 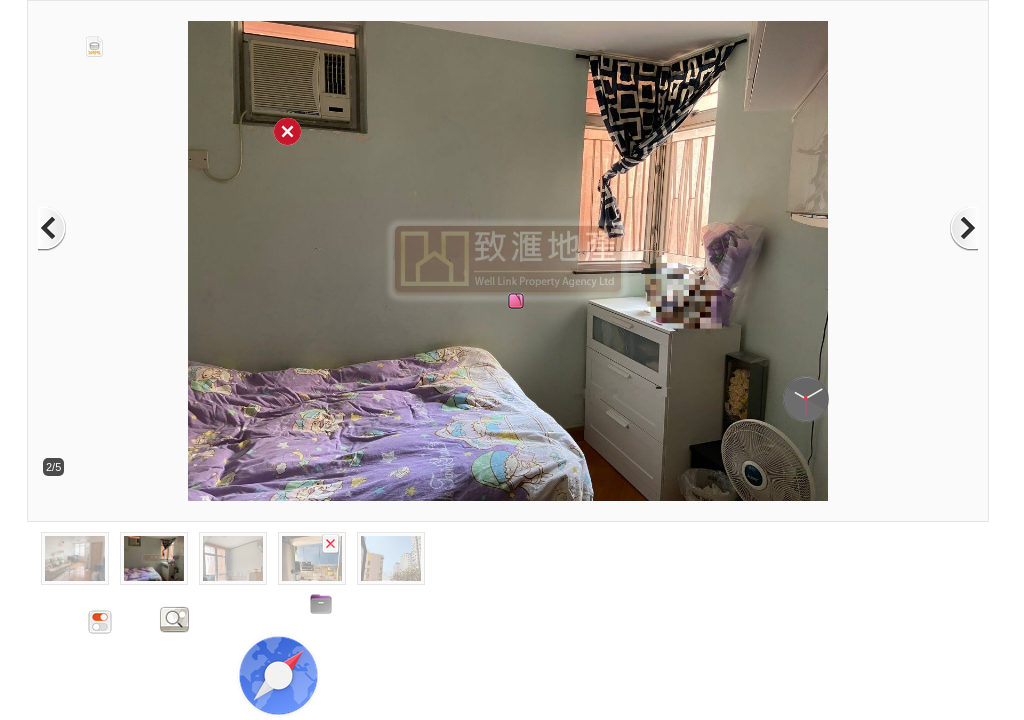 What do you see at coordinates (330, 543) in the screenshot?
I see `indicates a broken or invalid symbolic link` at bounding box center [330, 543].